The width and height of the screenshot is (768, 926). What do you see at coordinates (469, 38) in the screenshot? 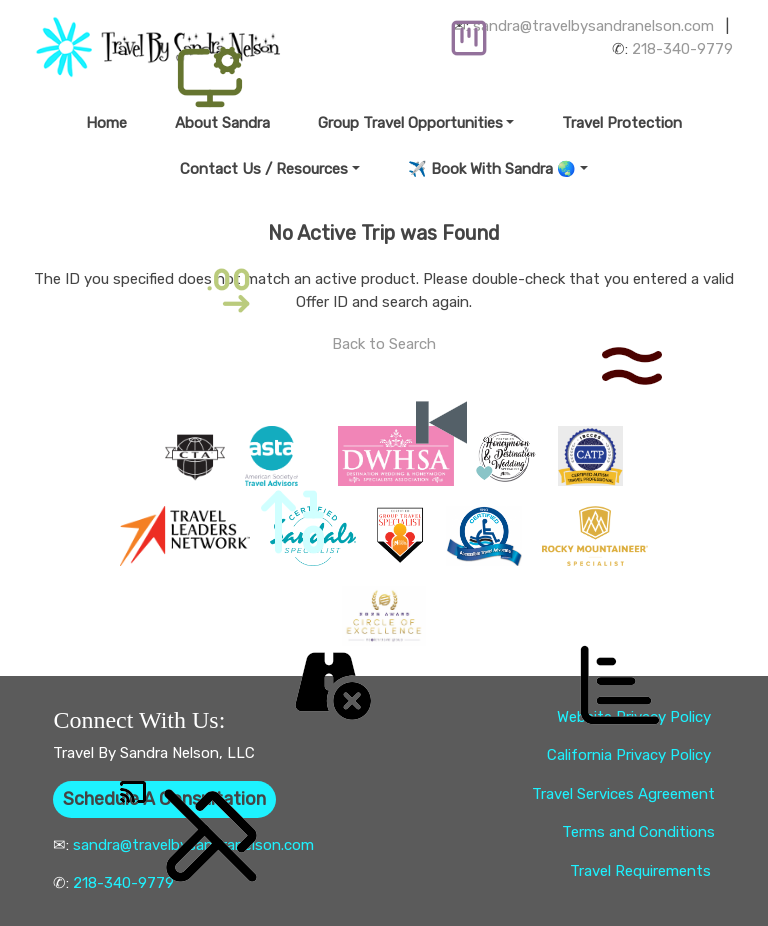
I see `open kanban board view` at bounding box center [469, 38].